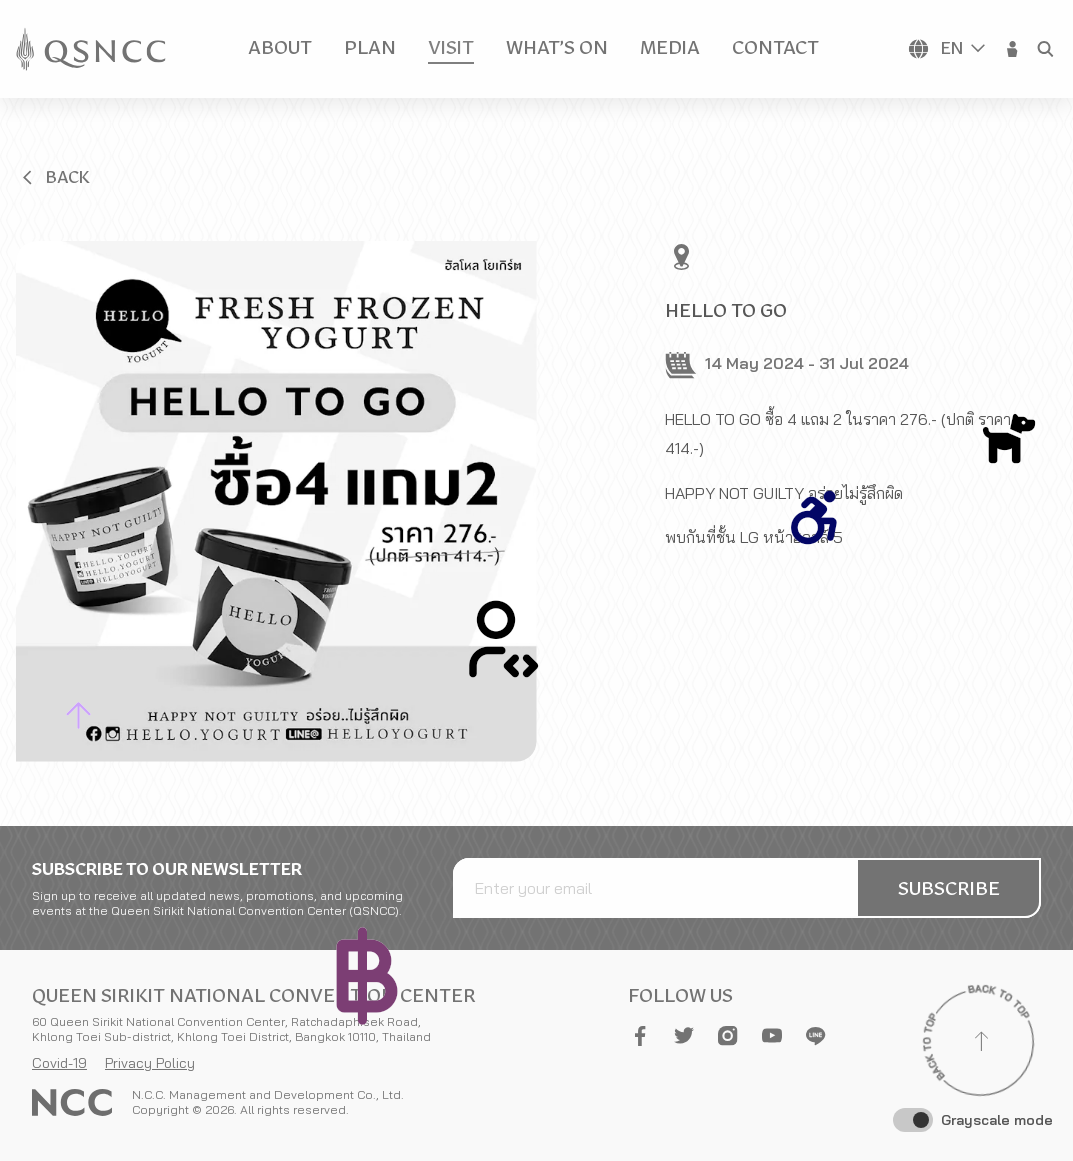  I want to click on view developer profile, so click(496, 639).